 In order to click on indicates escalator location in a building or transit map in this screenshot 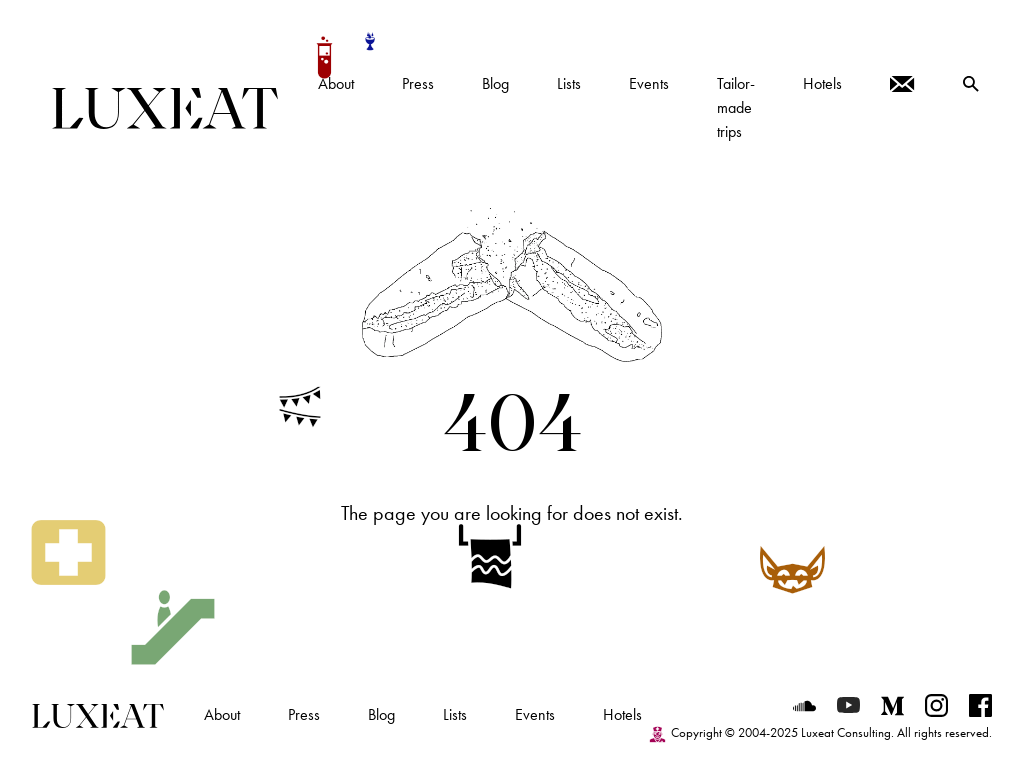, I will do `click(173, 626)`.